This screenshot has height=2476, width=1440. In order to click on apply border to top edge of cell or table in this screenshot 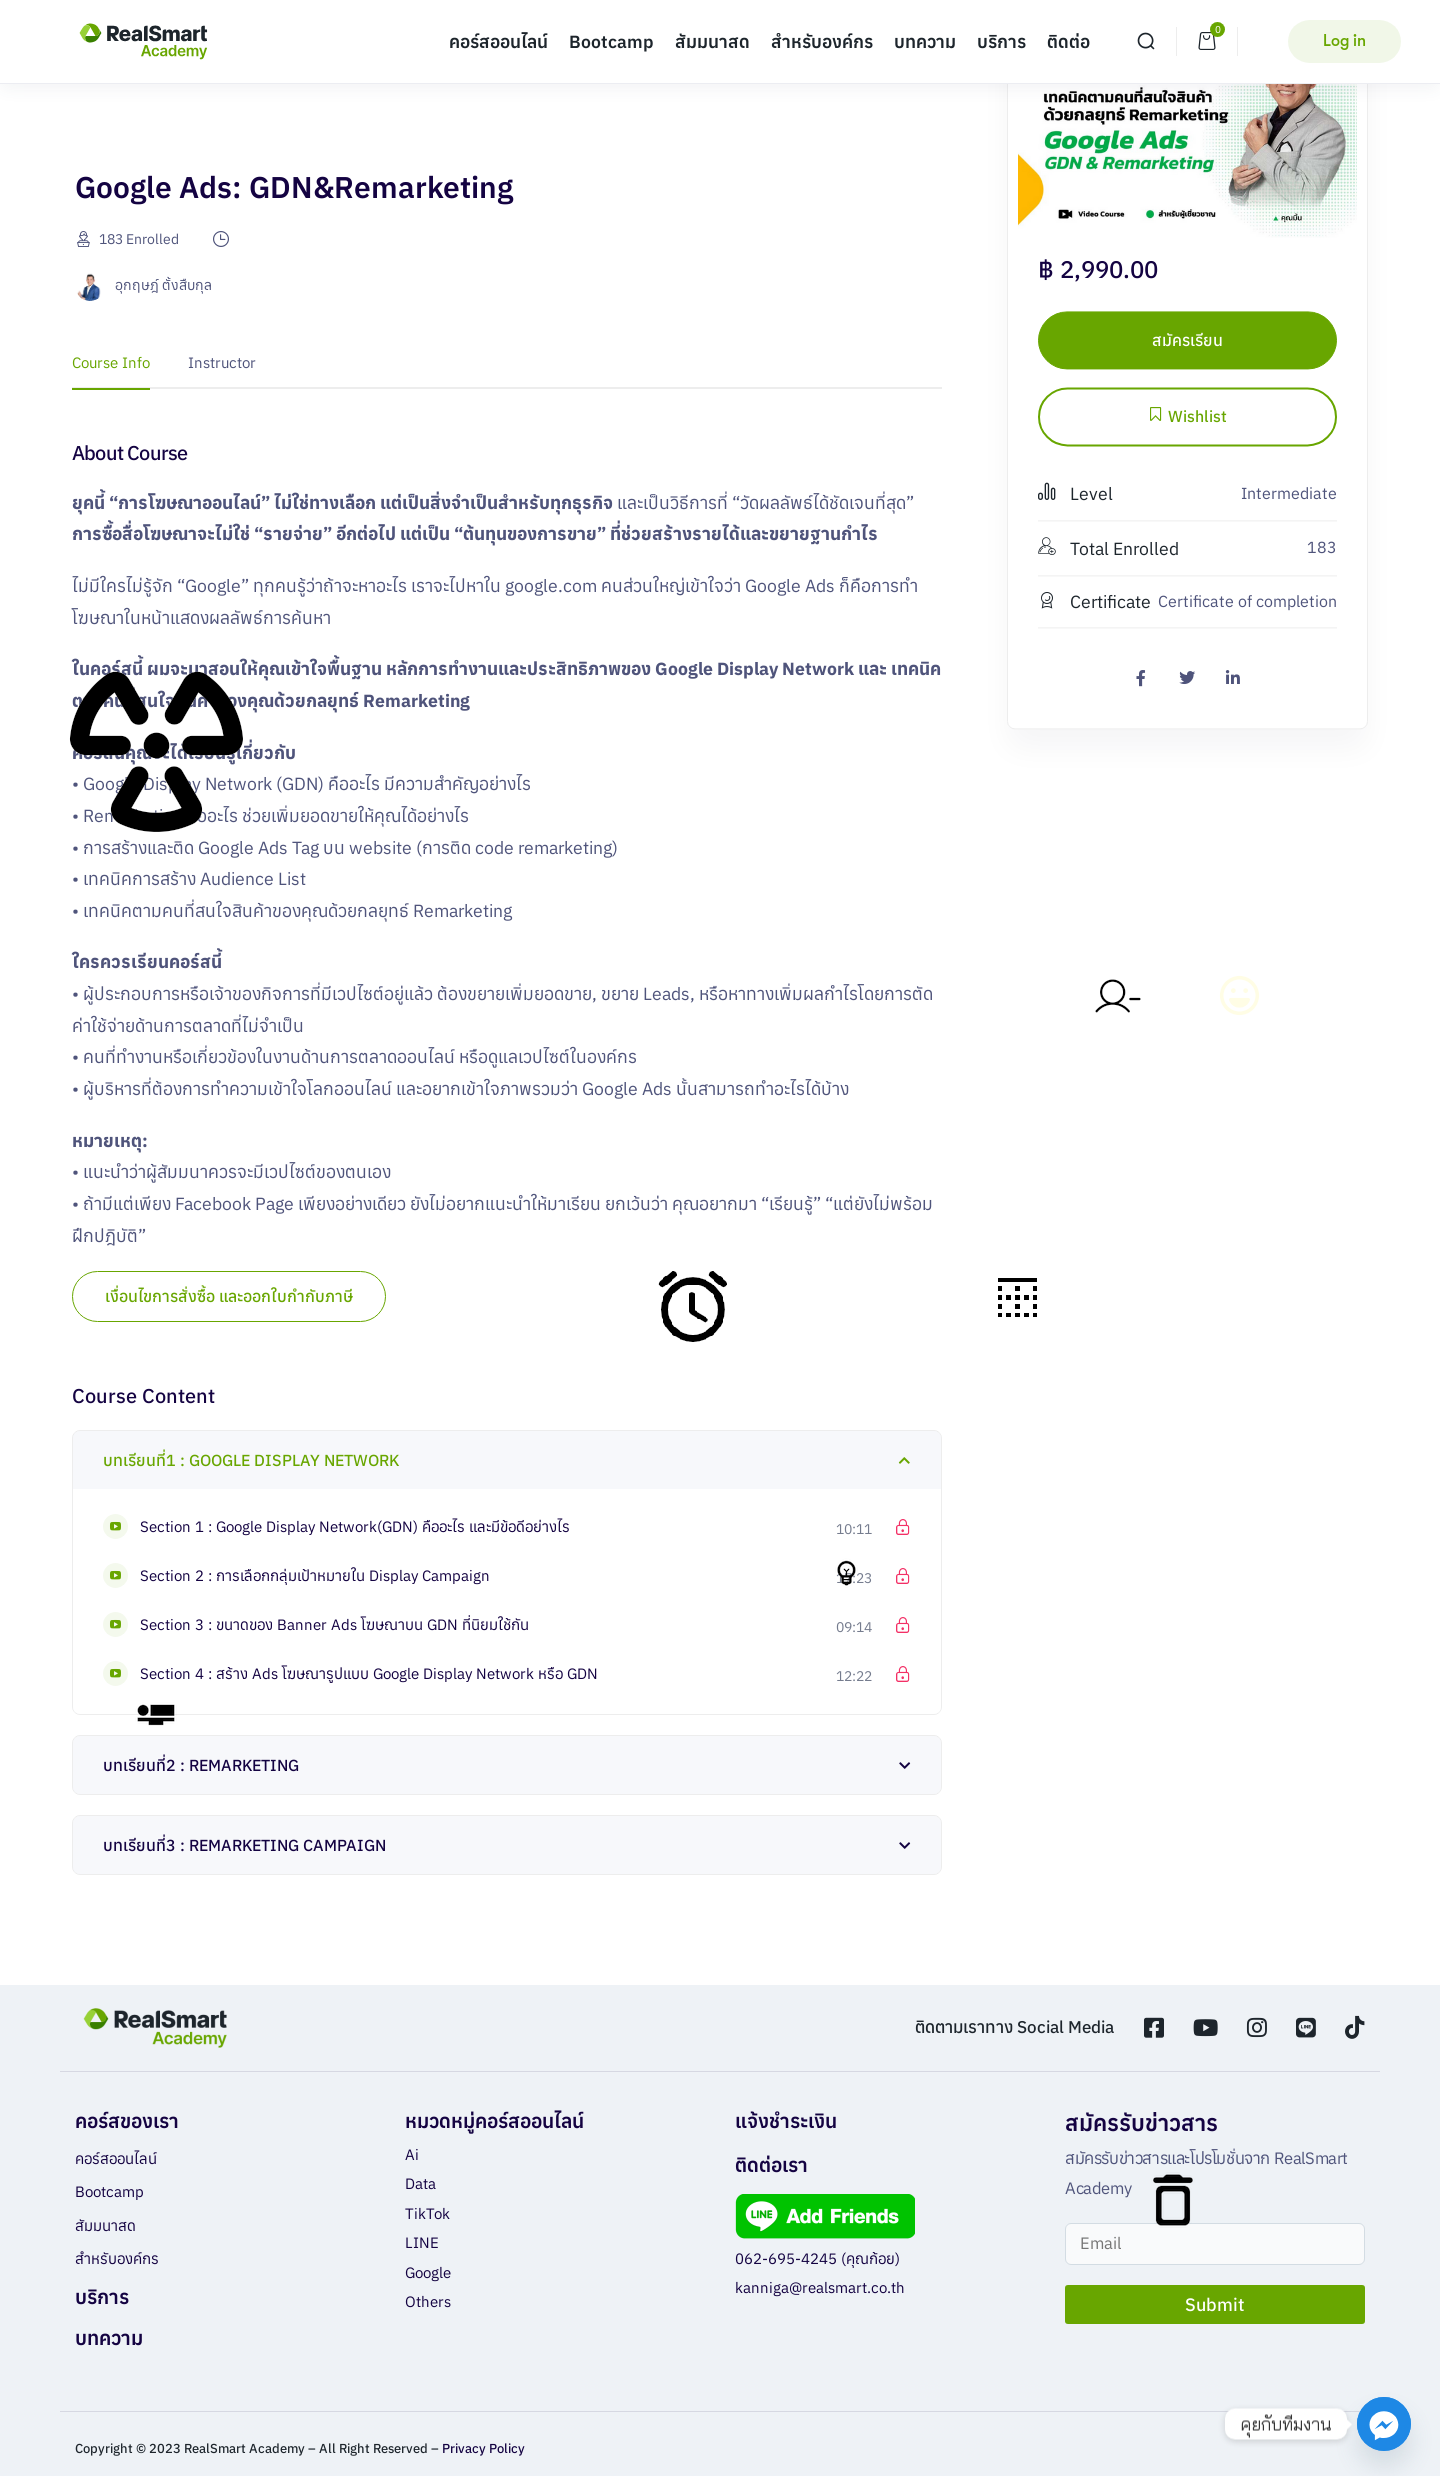, I will do `click(1017, 1297)`.